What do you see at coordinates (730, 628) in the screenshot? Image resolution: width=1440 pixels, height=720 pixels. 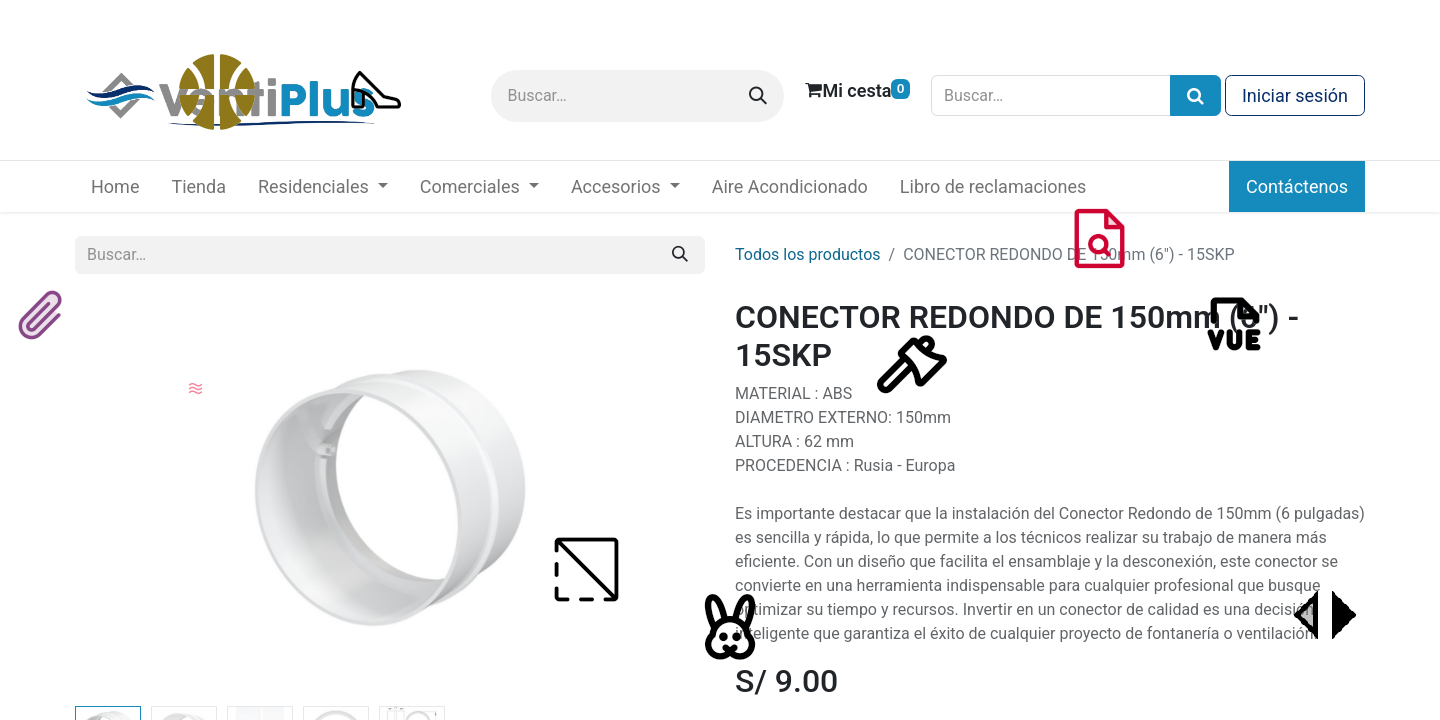 I see `access pet or animal-related features` at bounding box center [730, 628].